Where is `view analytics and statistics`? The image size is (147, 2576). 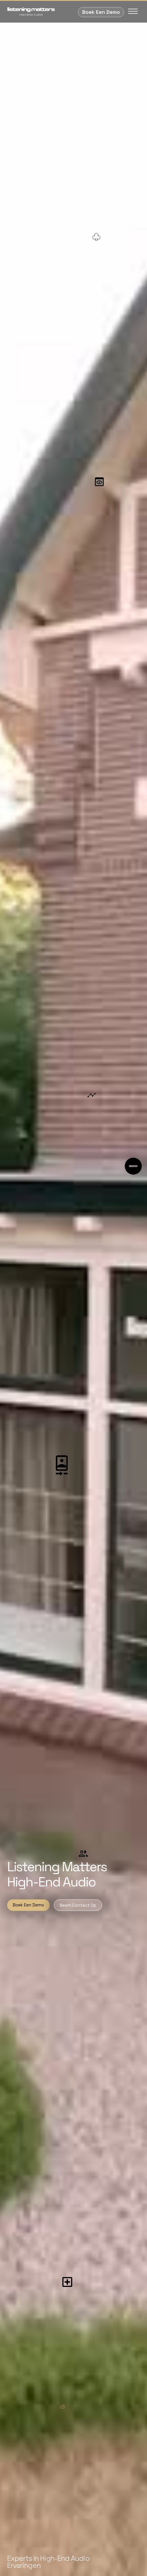
view analytics and statistics is located at coordinates (91, 1095).